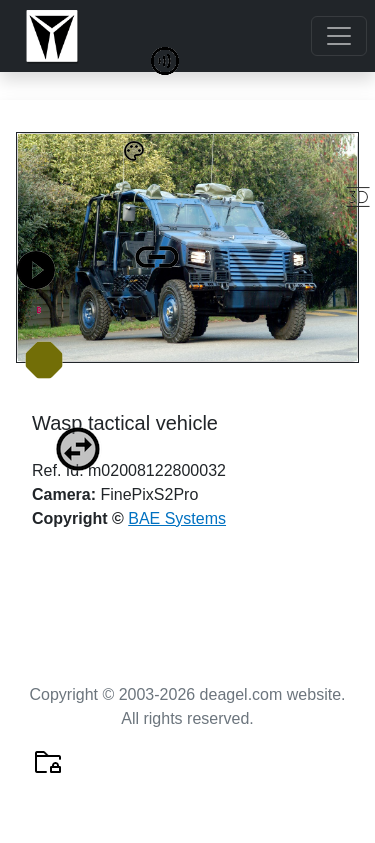  I want to click on play media or video content, so click(36, 270).